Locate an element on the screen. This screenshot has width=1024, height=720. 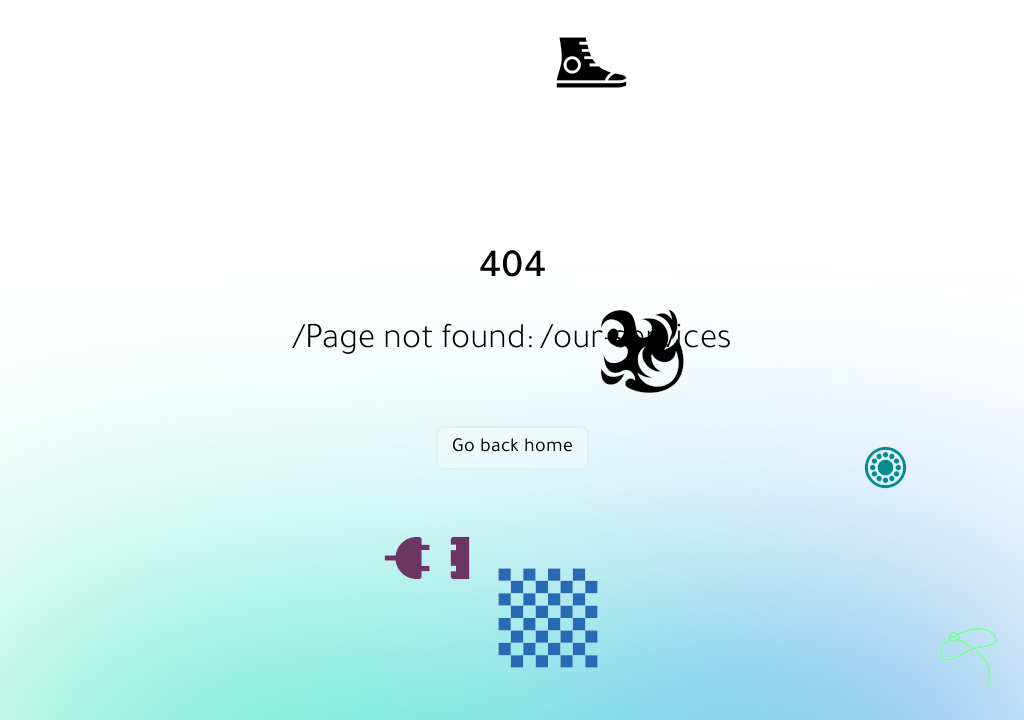
fire elemental or nature-fire hybrid ability is located at coordinates (642, 351).